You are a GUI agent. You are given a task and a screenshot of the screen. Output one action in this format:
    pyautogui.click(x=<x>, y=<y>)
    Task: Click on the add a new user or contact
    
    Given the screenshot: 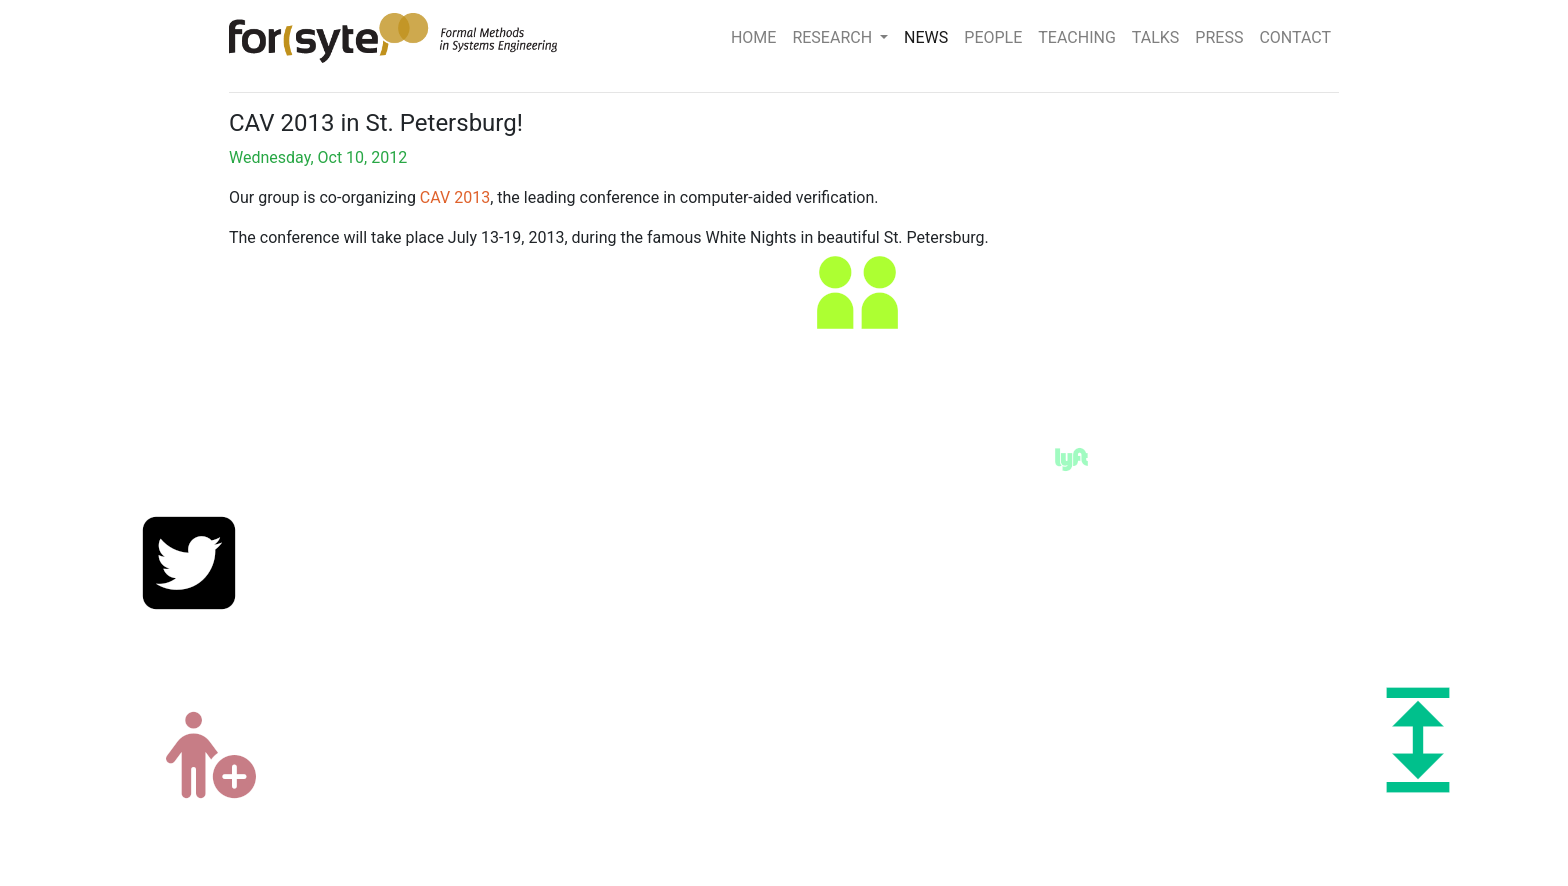 What is the action you would take?
    pyautogui.click(x=208, y=755)
    